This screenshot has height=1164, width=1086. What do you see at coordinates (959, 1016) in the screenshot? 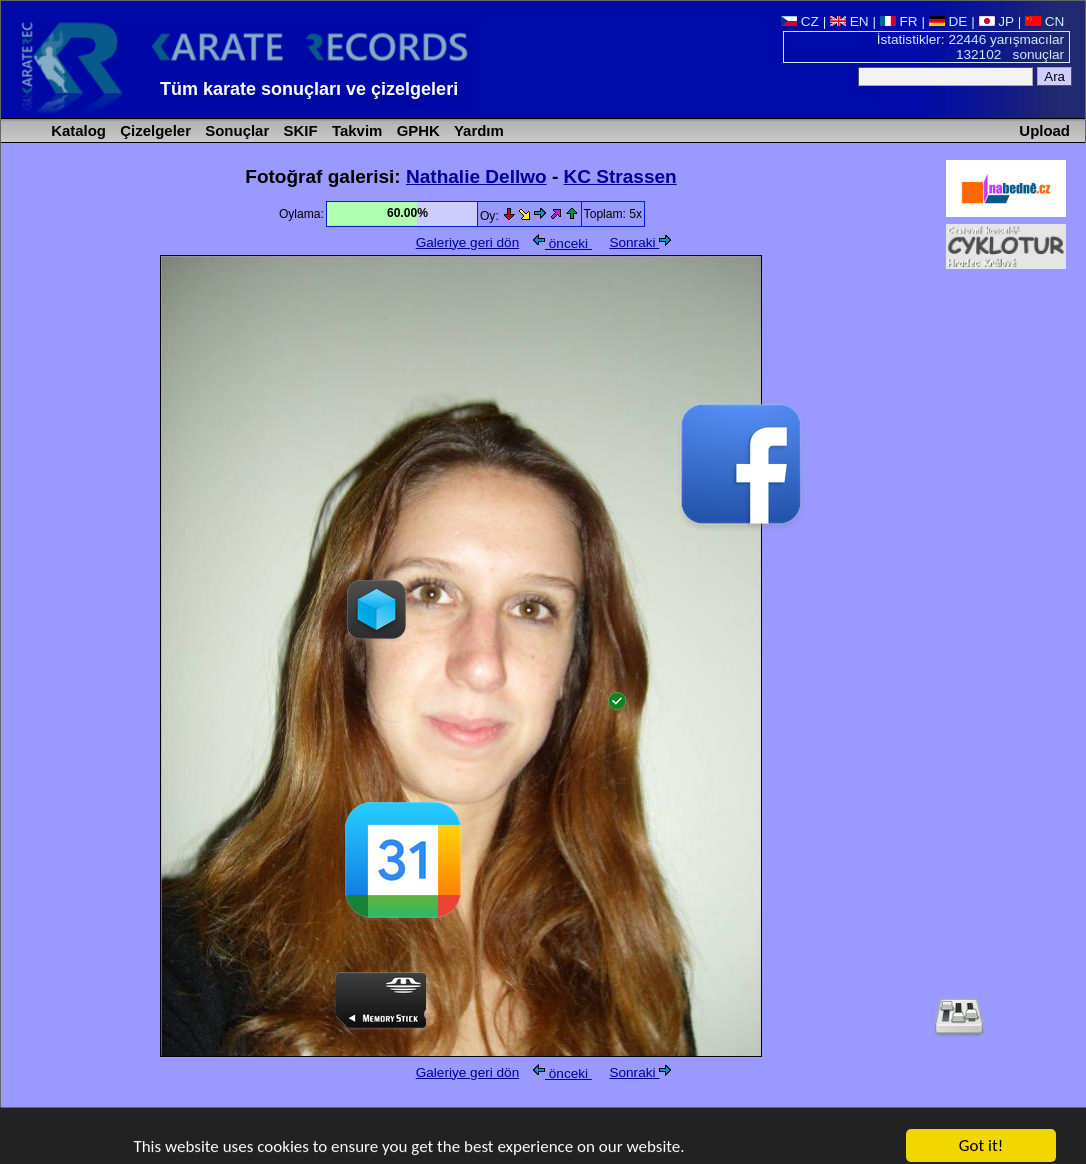
I see `open desktop preferences` at bounding box center [959, 1016].